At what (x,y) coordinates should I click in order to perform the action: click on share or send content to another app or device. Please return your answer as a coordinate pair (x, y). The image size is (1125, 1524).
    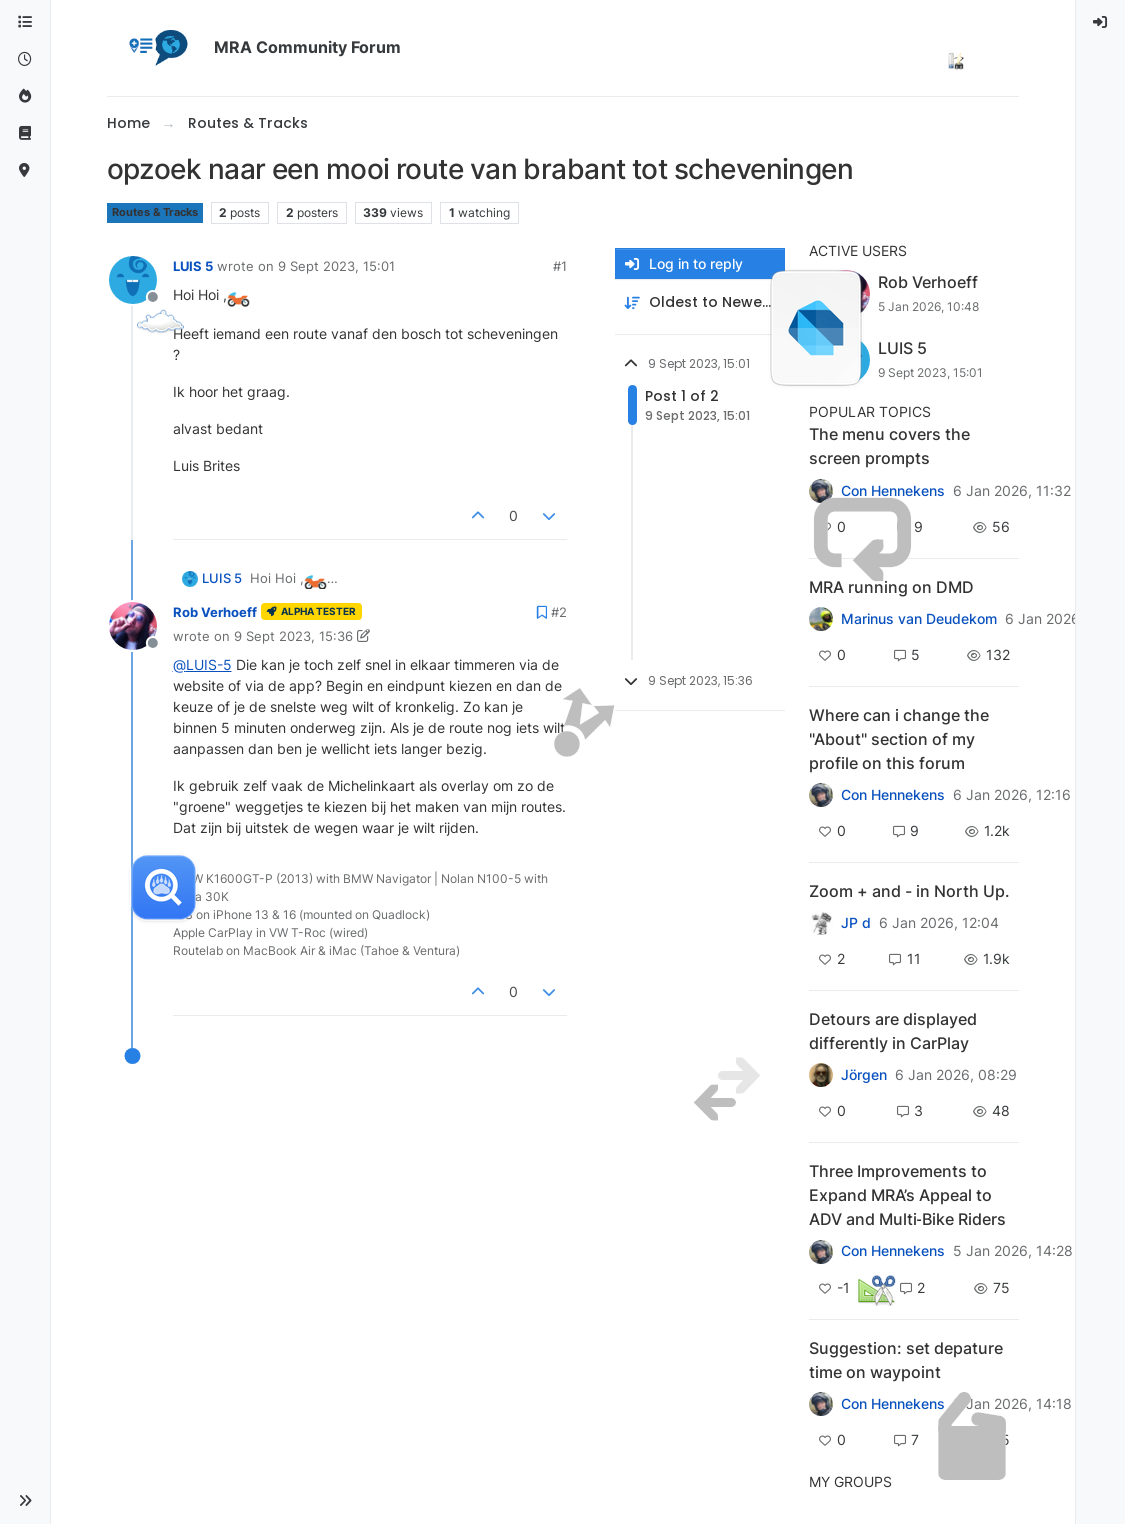
    Looking at the image, I should click on (588, 722).